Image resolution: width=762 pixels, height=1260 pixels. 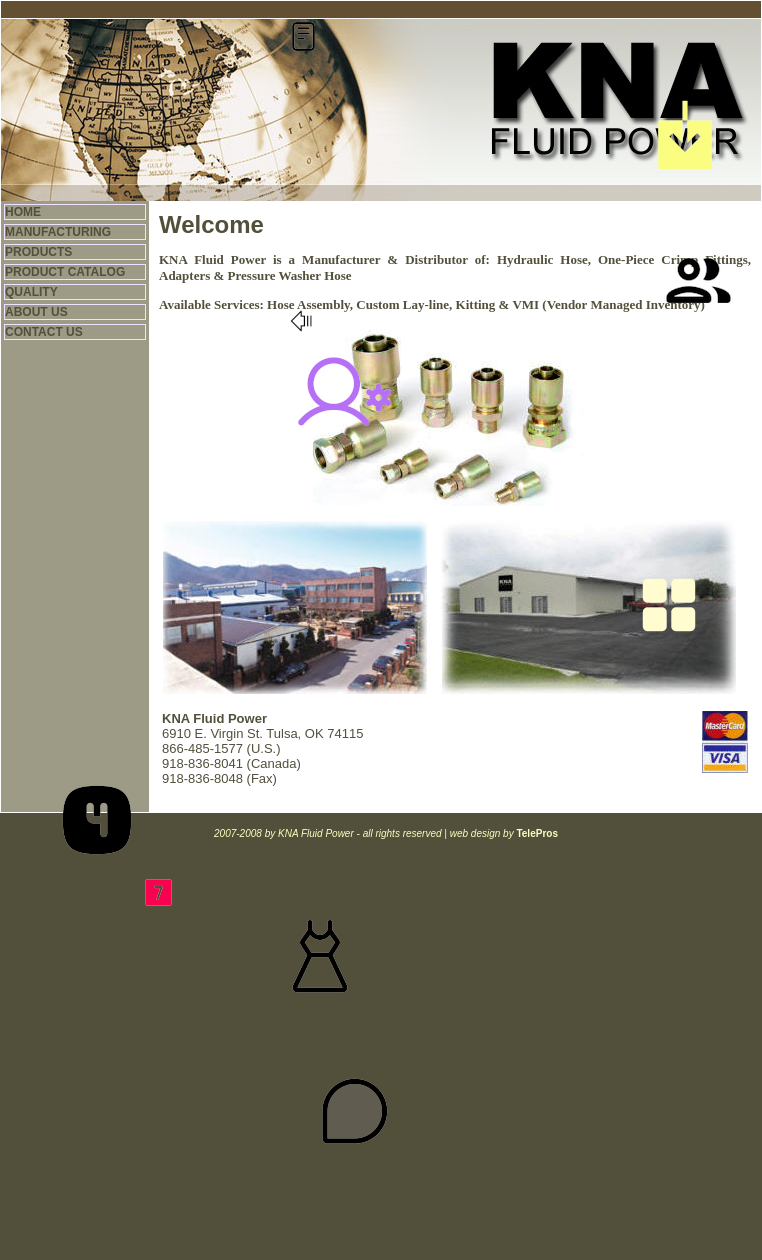 I want to click on access user settings, so click(x=341, y=394).